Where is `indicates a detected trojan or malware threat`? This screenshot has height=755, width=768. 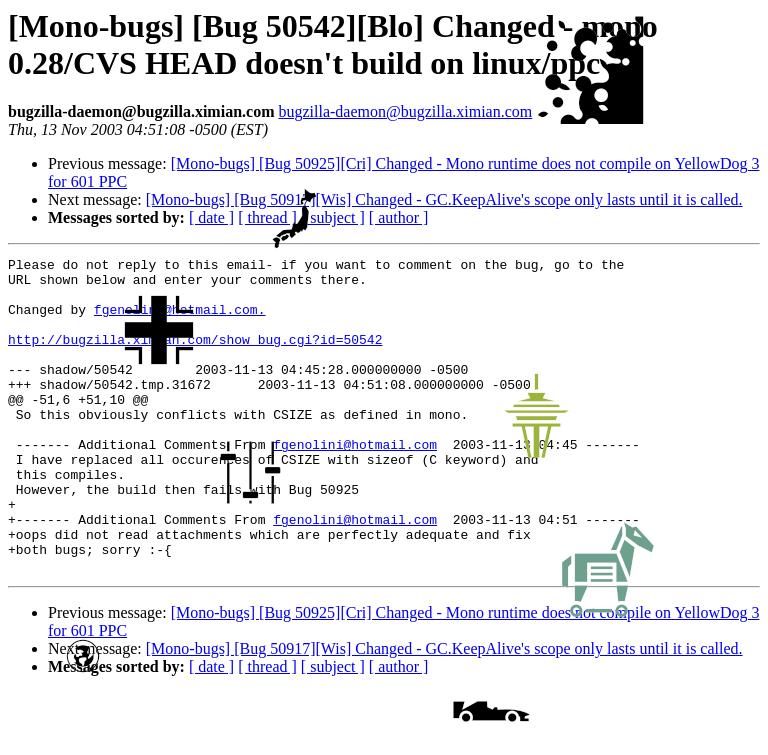
indicates a detected trojan or malware threat is located at coordinates (608, 570).